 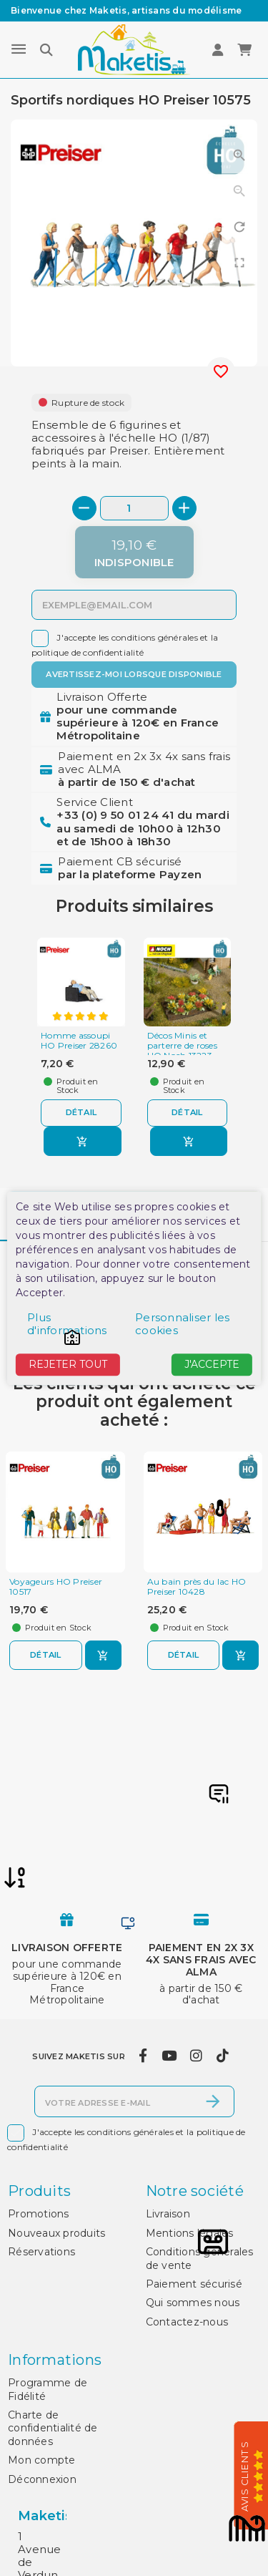 I want to click on sort numerically in ascending order, so click(x=16, y=1877).